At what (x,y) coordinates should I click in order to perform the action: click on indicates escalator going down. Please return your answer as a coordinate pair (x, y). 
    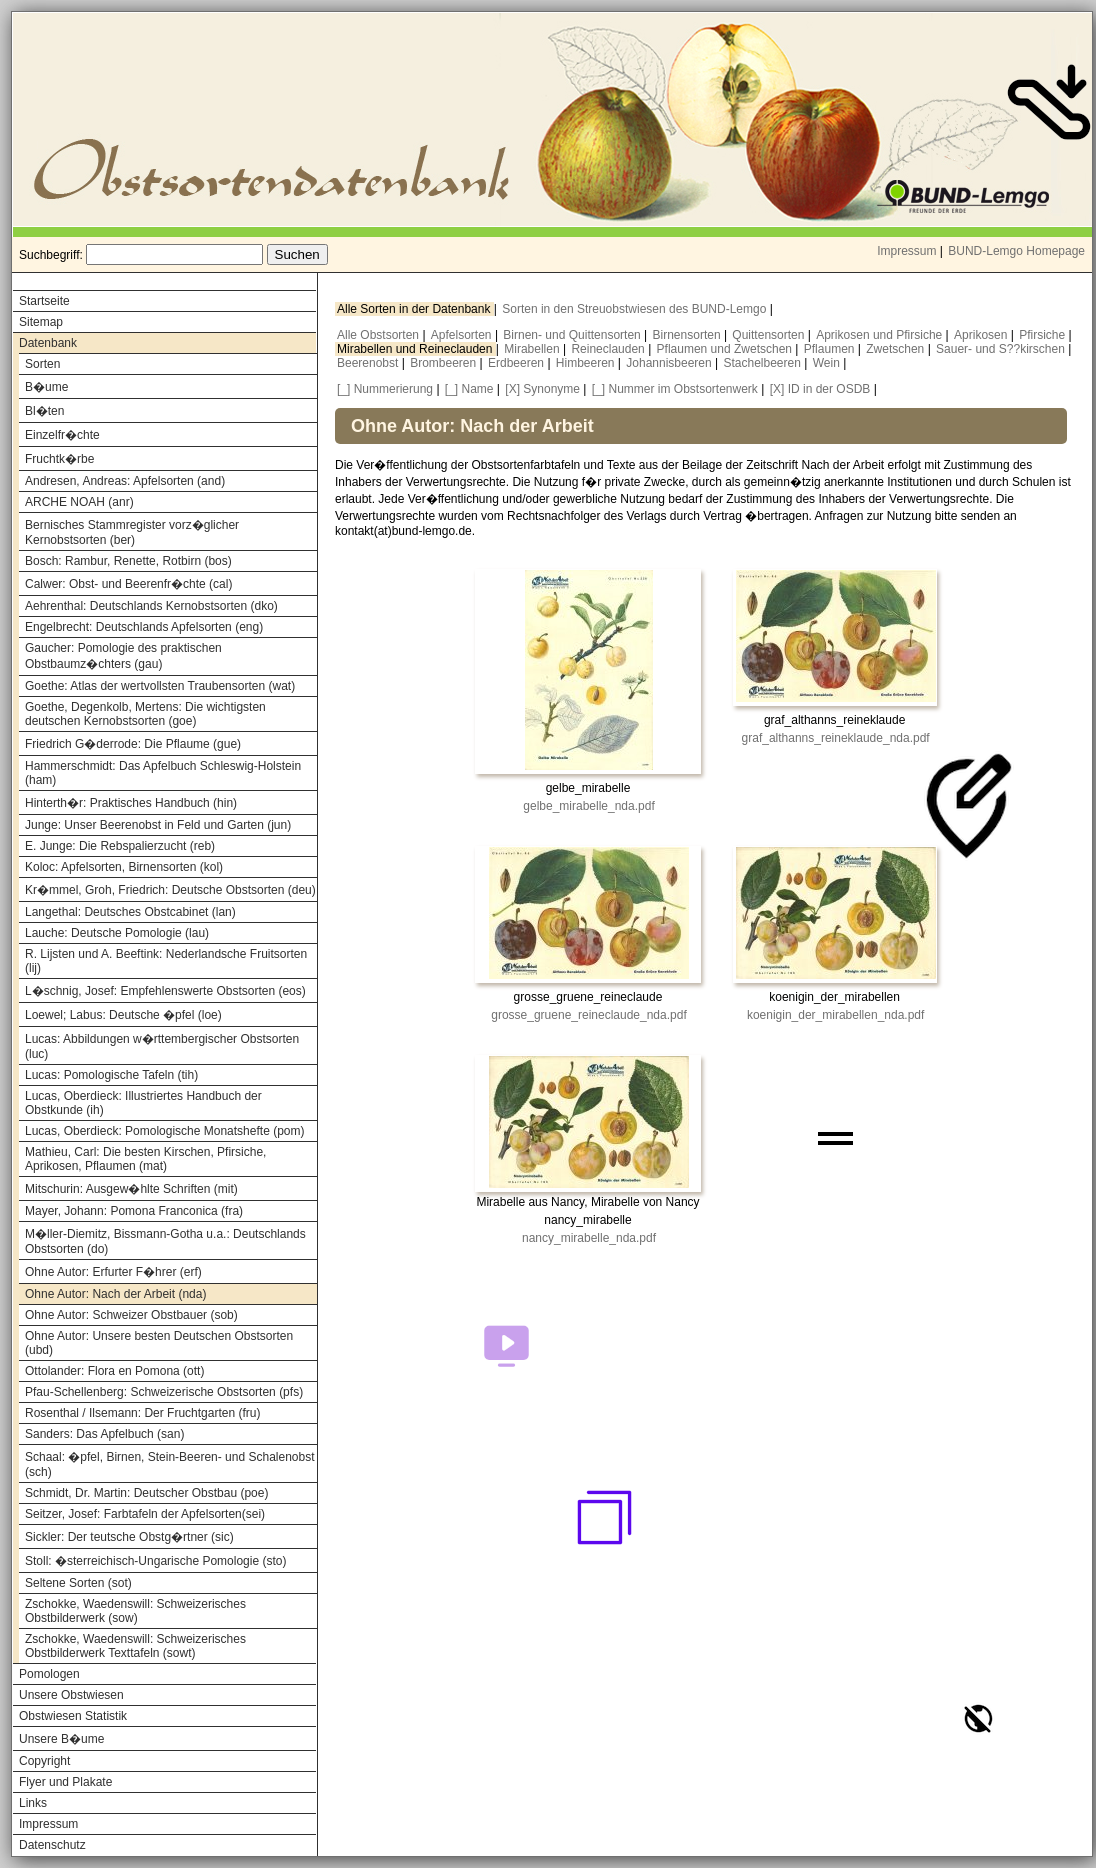
    Looking at the image, I should click on (1049, 102).